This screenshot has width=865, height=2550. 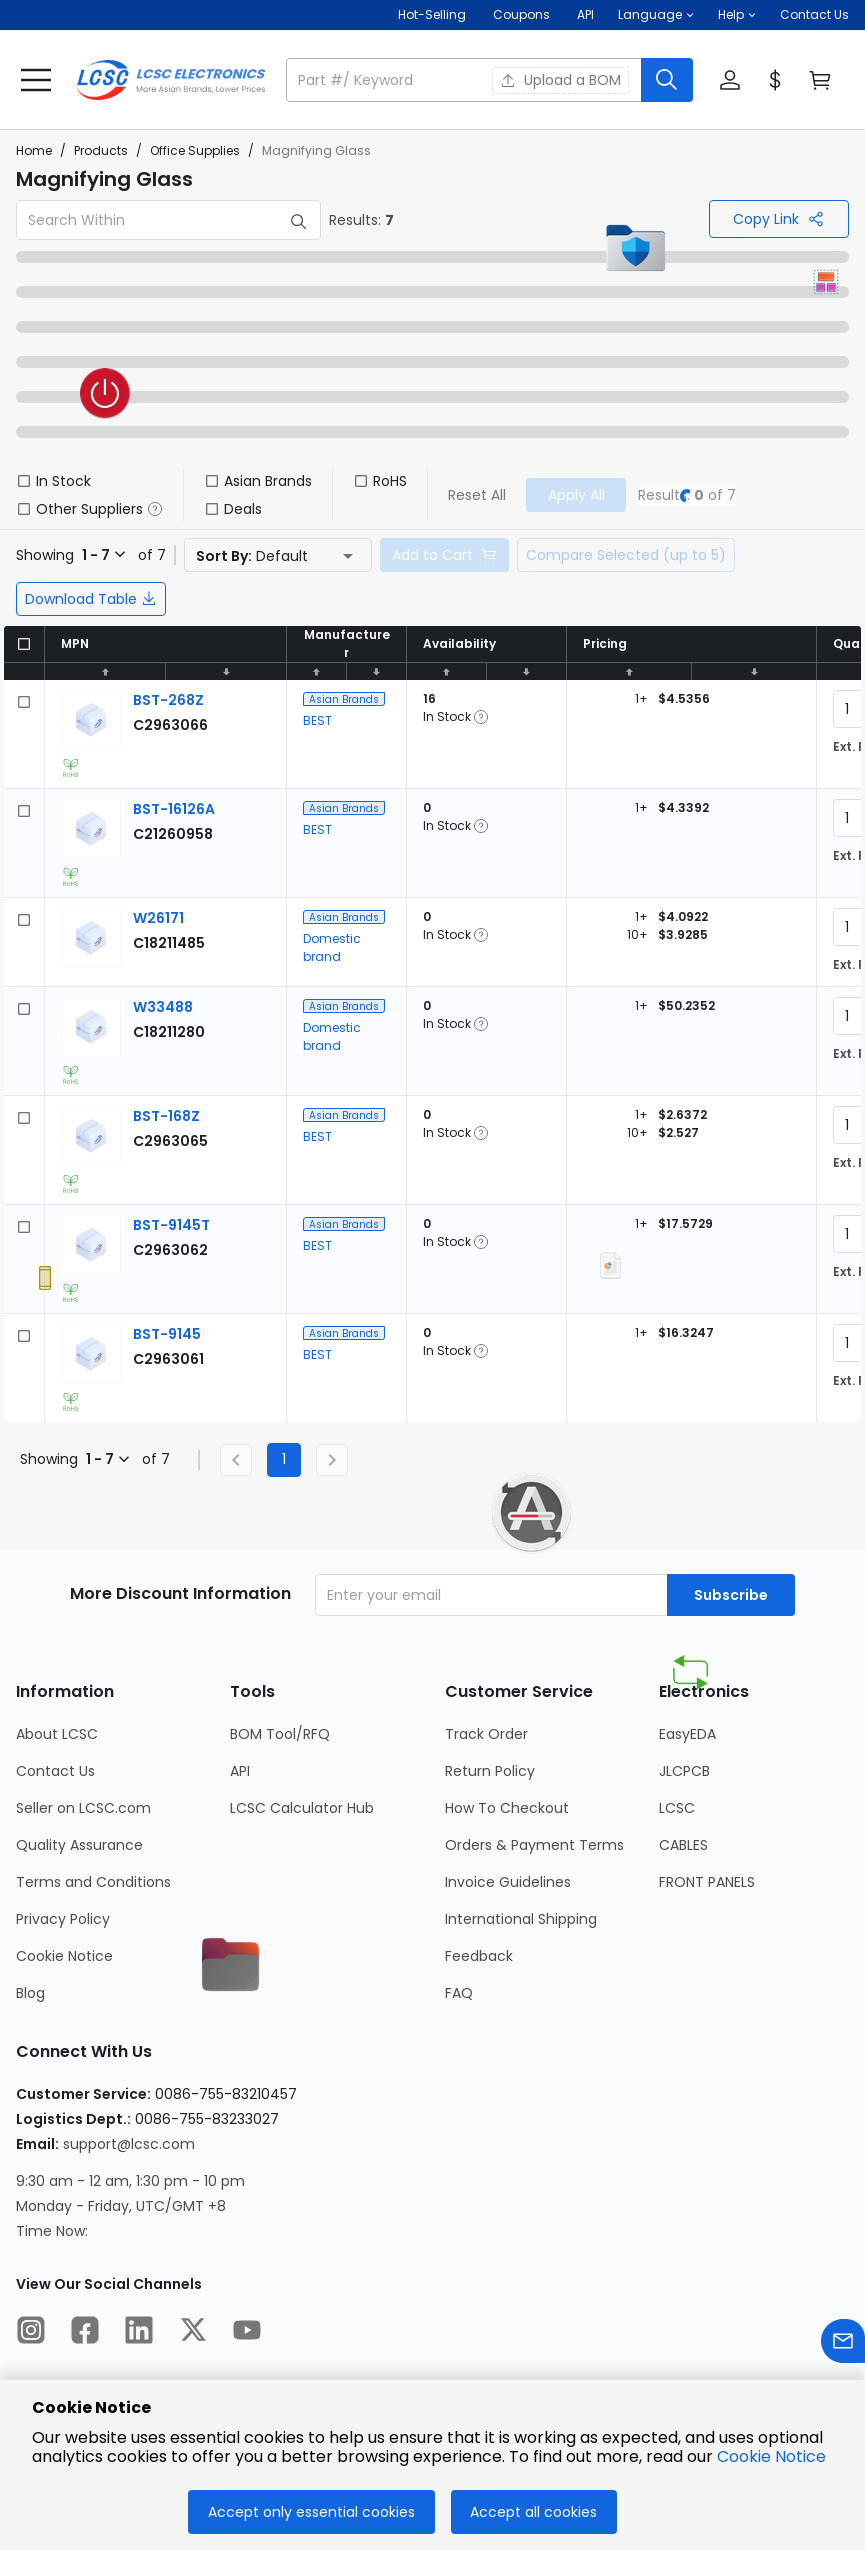 I want to click on shut down or power off the system, so click(x=106, y=394).